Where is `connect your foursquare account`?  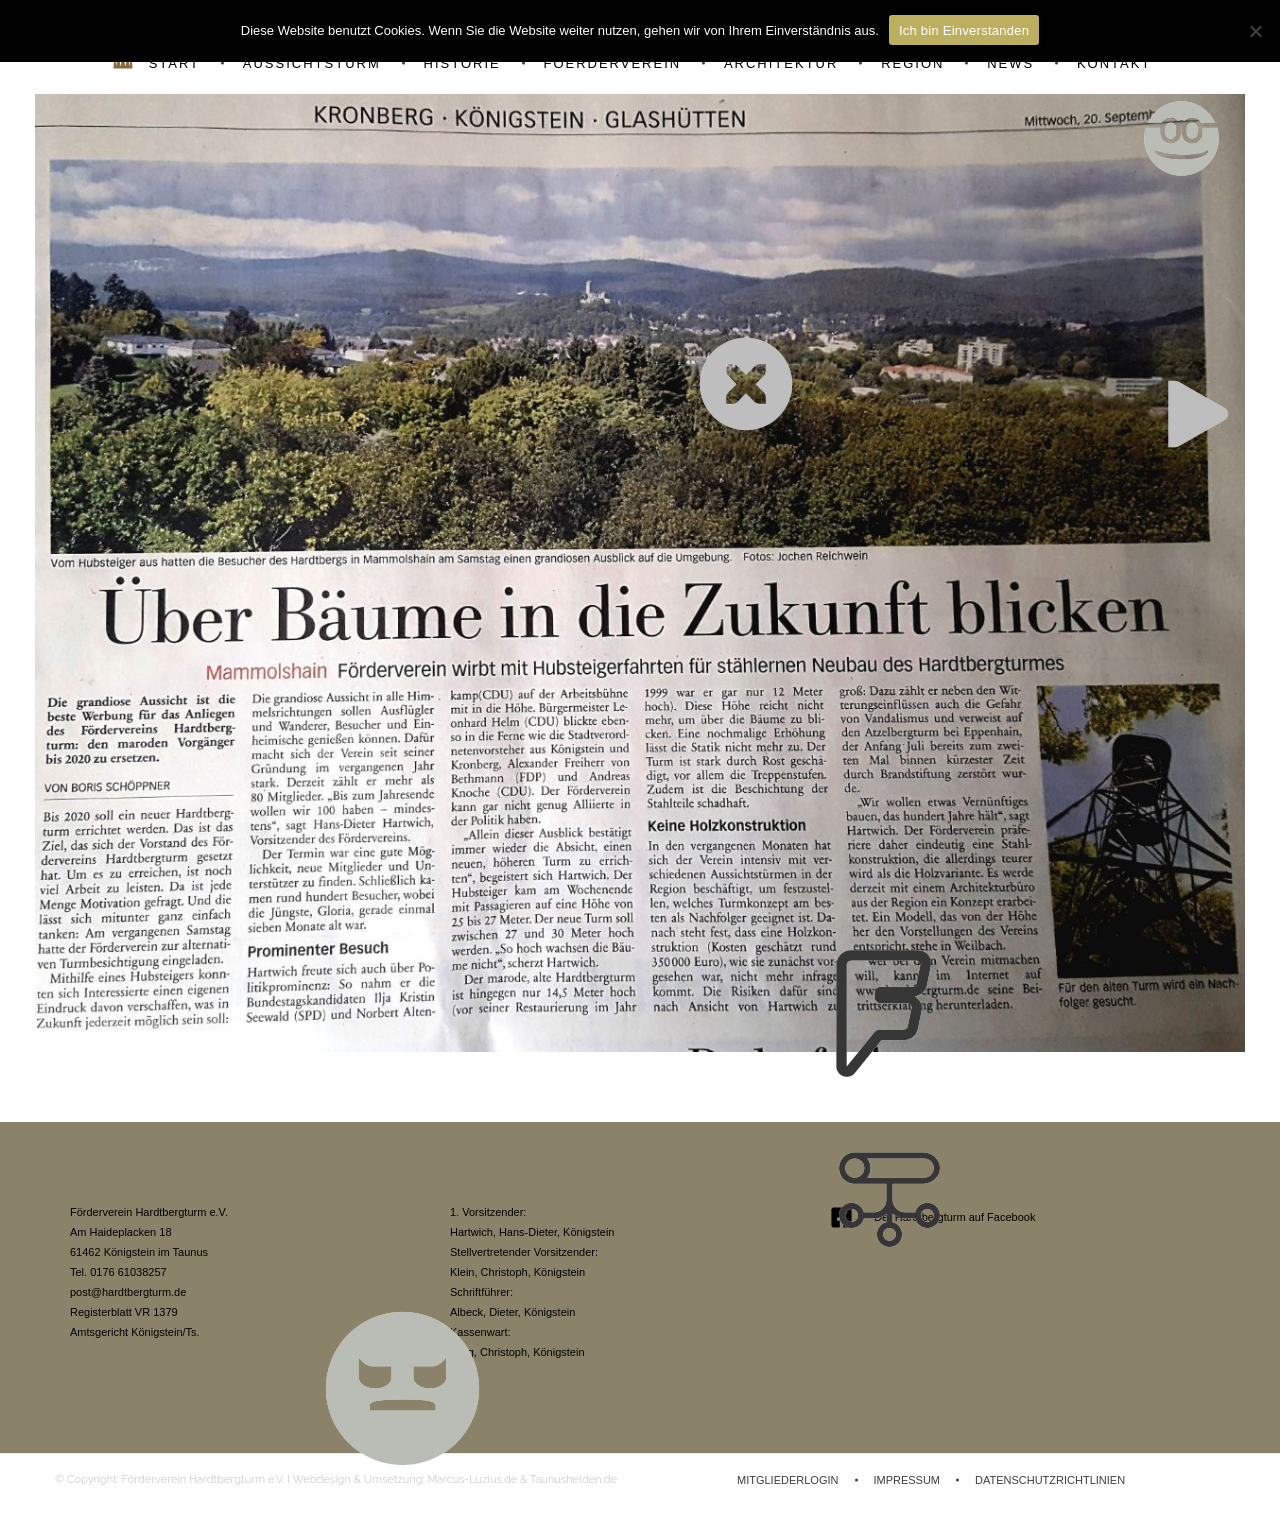
connect your foursquare account is located at coordinates (878, 1013).